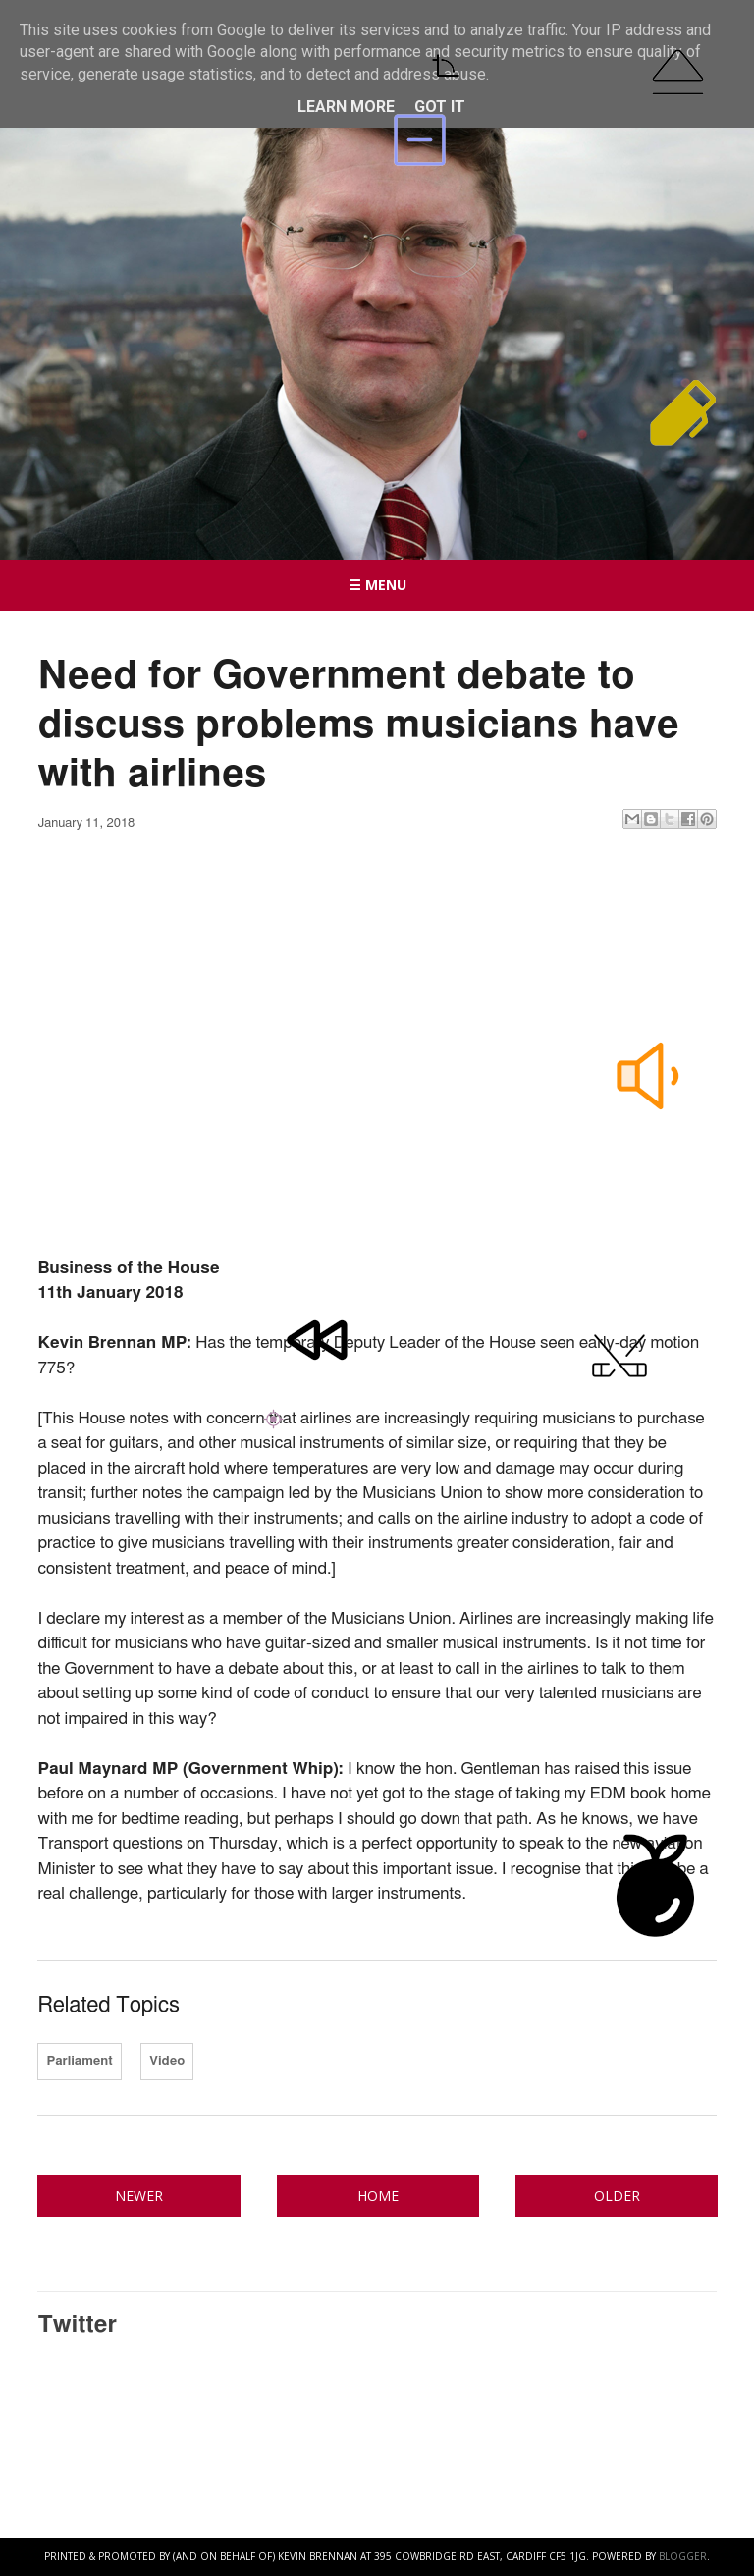 This screenshot has width=754, height=2576. Describe the element at coordinates (445, 67) in the screenshot. I see `measure or adjust angle in a design tool` at that location.